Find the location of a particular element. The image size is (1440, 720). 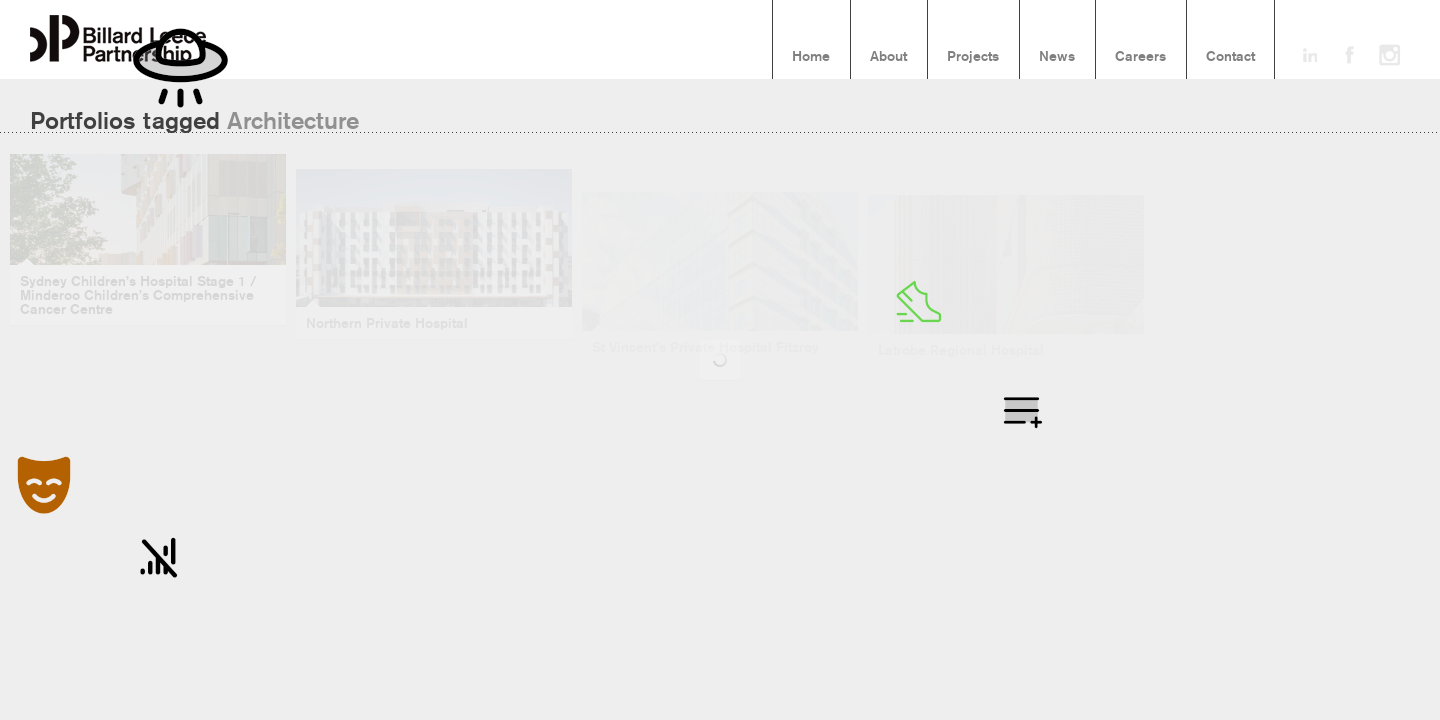

switch to theater or entertainment mode is located at coordinates (44, 483).